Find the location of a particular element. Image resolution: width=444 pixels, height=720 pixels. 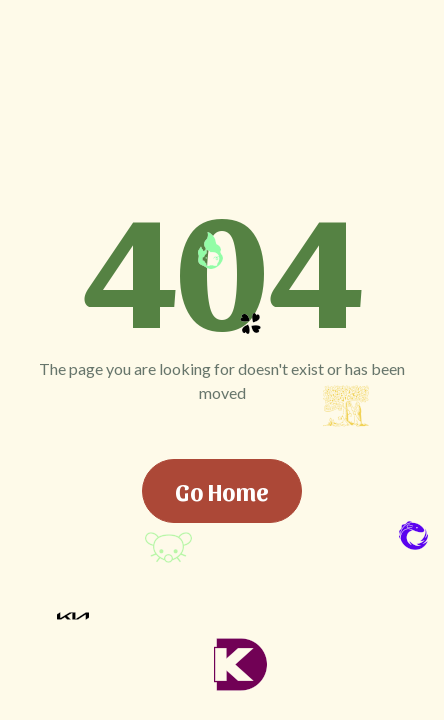

open Firefly III personal finance manager is located at coordinates (210, 250).